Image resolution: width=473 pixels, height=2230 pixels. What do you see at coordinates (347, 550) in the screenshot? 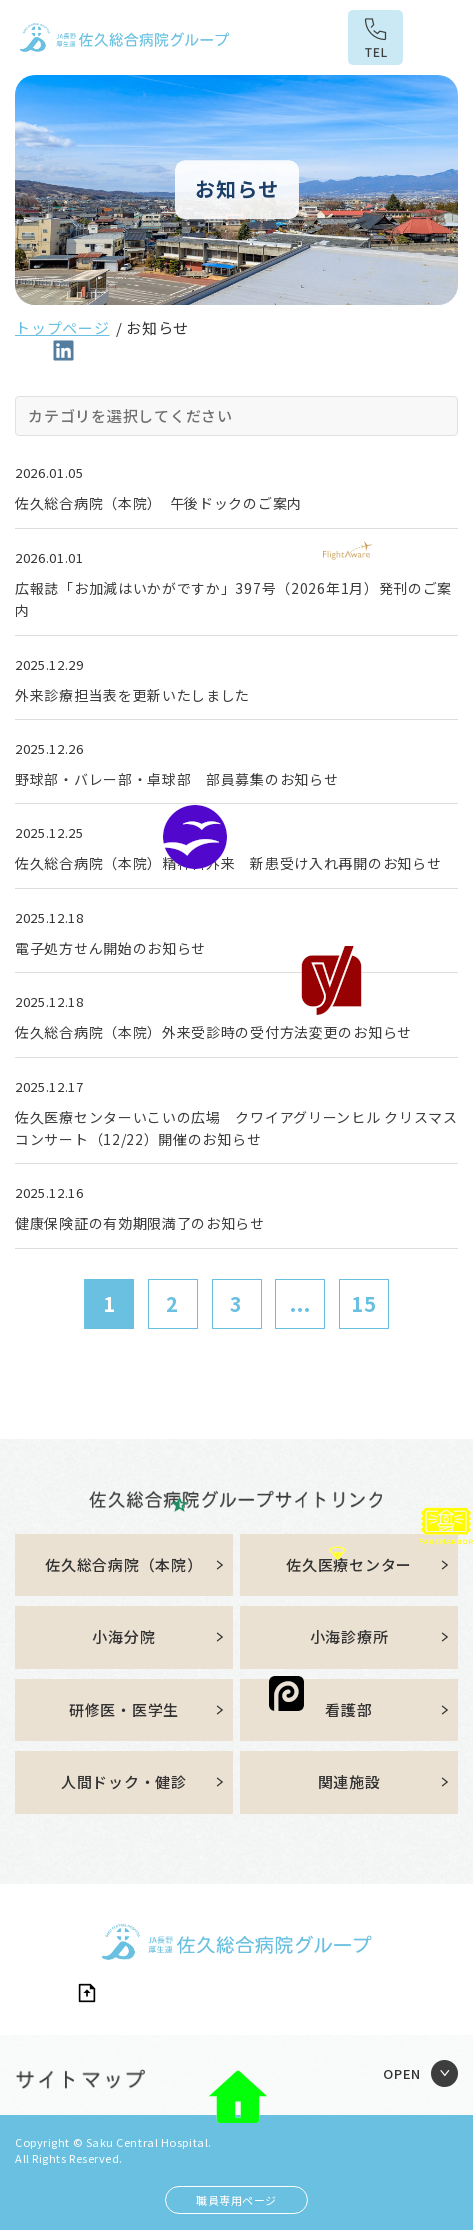
I see `open FlightAware flight tracking app` at bounding box center [347, 550].